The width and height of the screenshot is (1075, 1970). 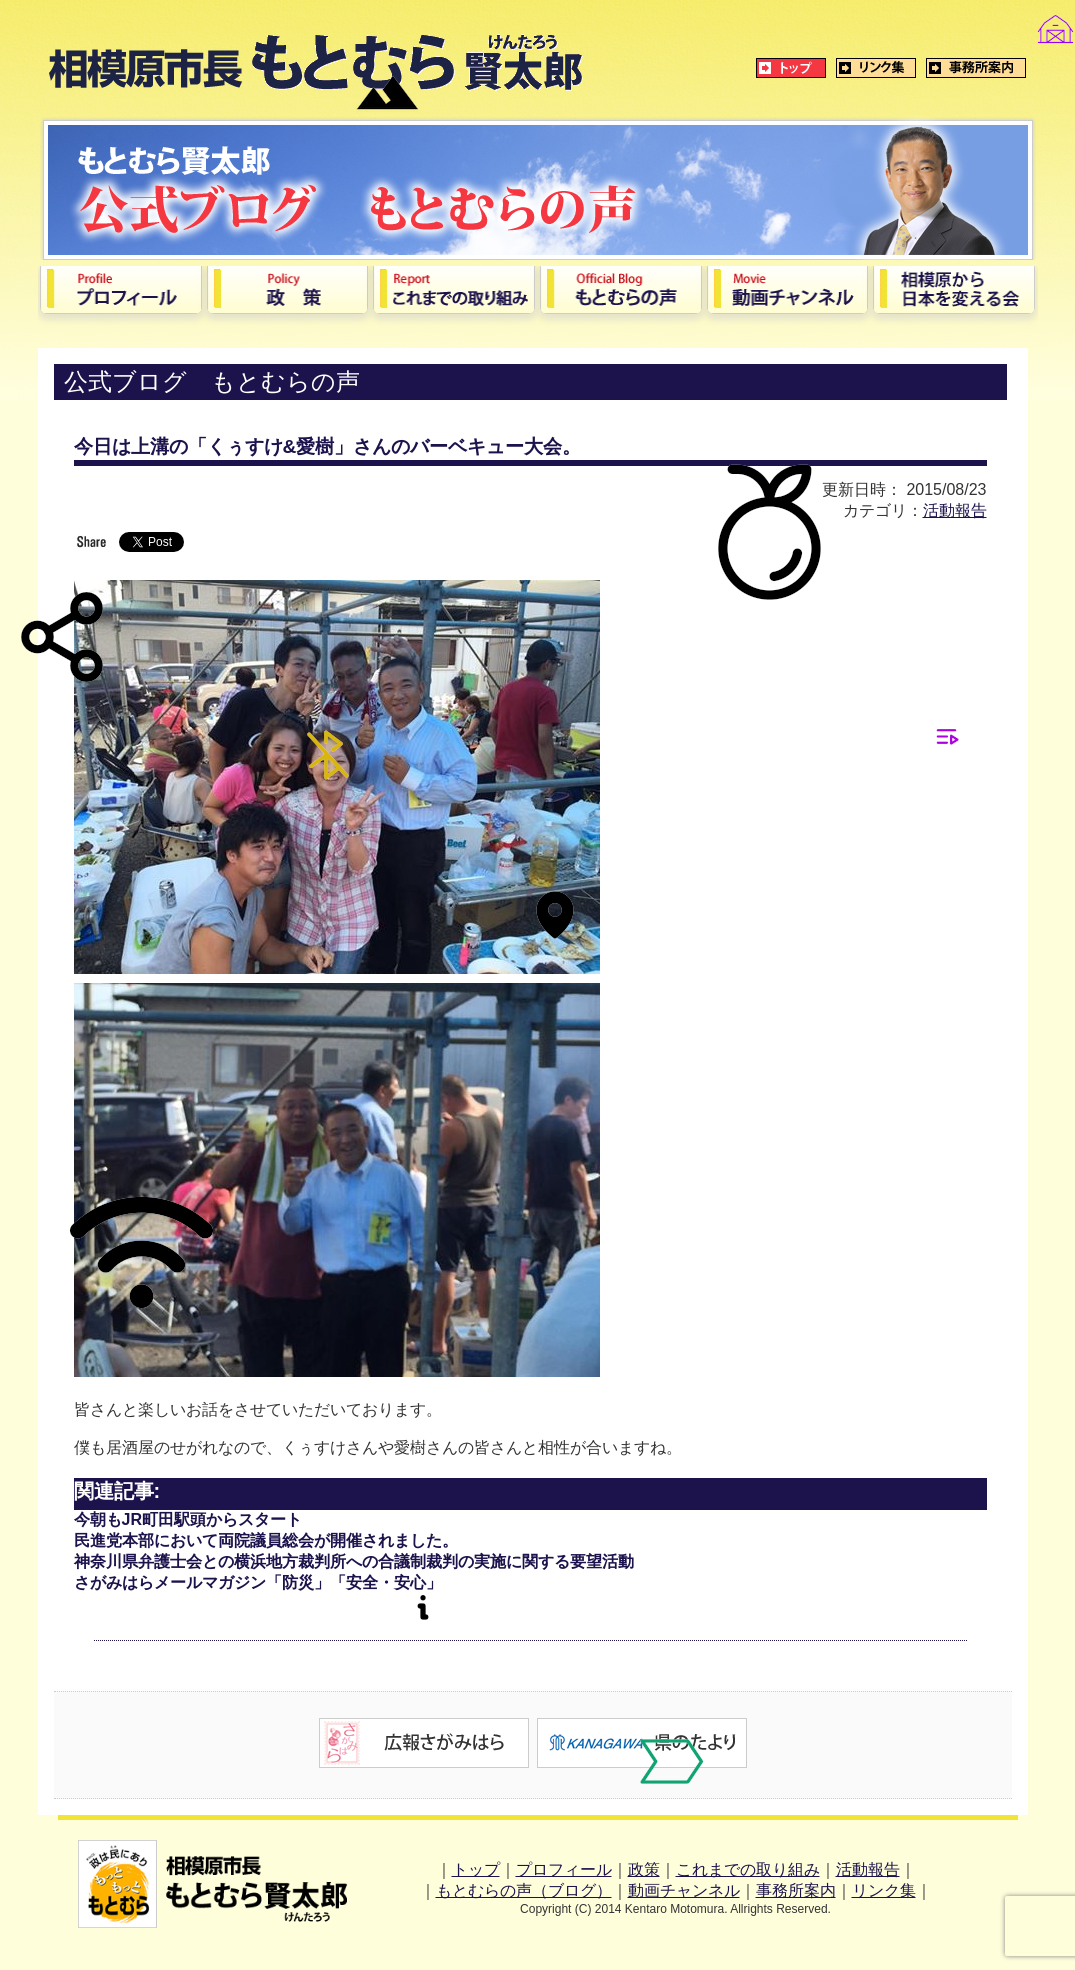 What do you see at coordinates (141, 1252) in the screenshot?
I see `indicates strong wifi connection` at bounding box center [141, 1252].